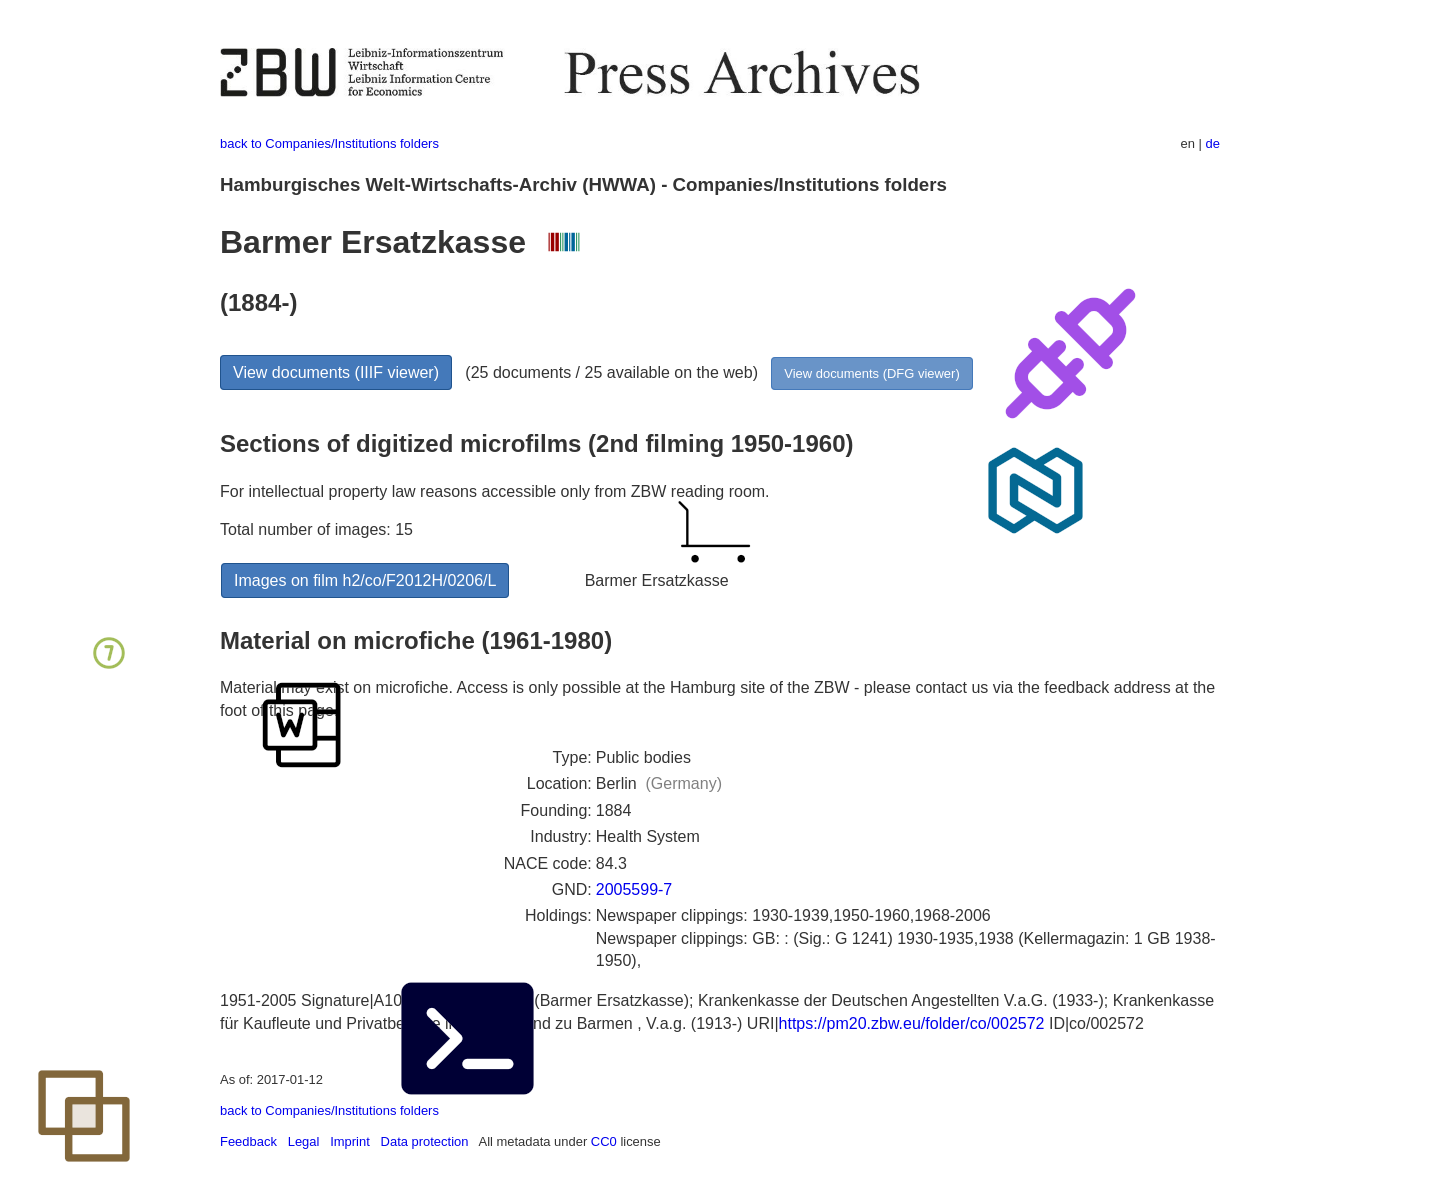 This screenshot has width=1440, height=1177. I want to click on connect or establish a connection, so click(1070, 353).